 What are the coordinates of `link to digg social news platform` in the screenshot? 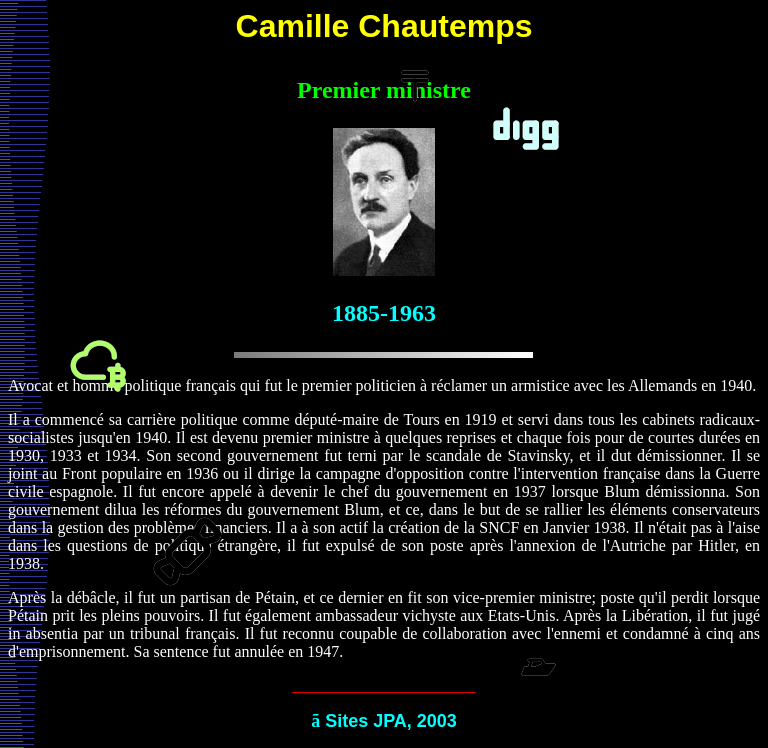 It's located at (526, 127).